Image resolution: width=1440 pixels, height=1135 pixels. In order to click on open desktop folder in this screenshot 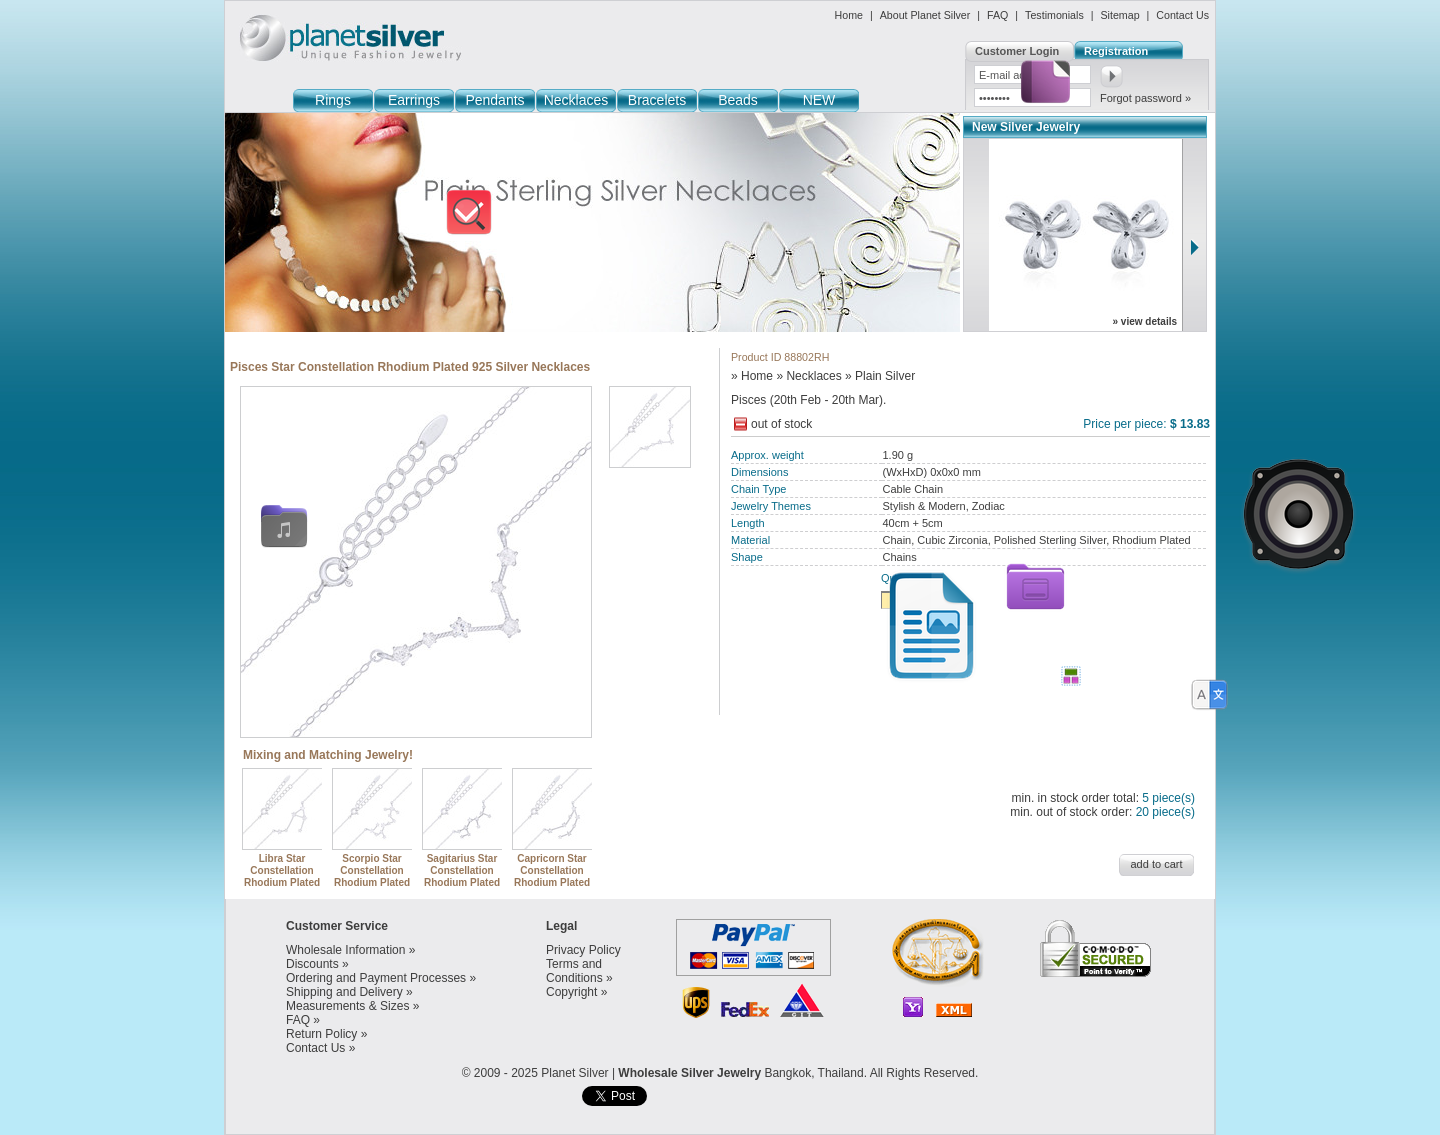, I will do `click(1035, 586)`.